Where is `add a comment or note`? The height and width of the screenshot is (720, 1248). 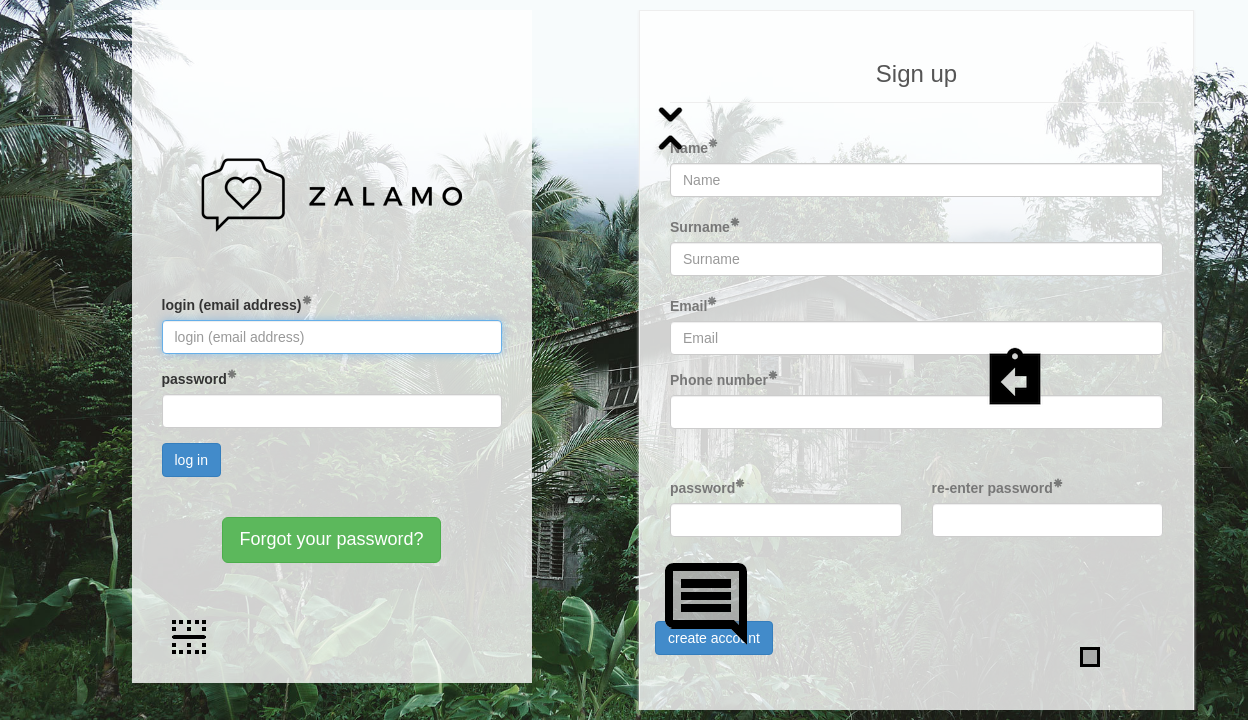 add a comment or note is located at coordinates (706, 604).